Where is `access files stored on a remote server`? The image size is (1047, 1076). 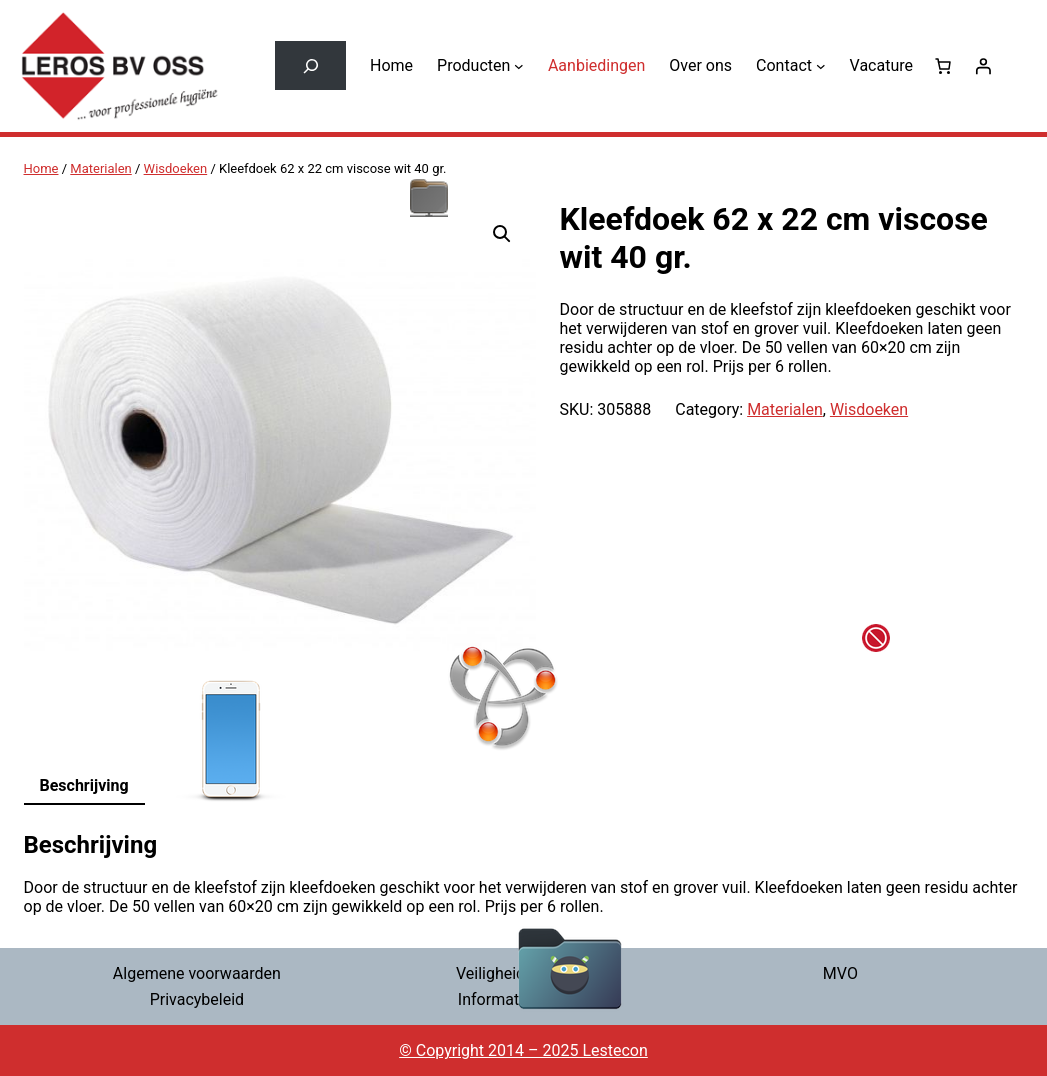 access files stored on a remote server is located at coordinates (429, 198).